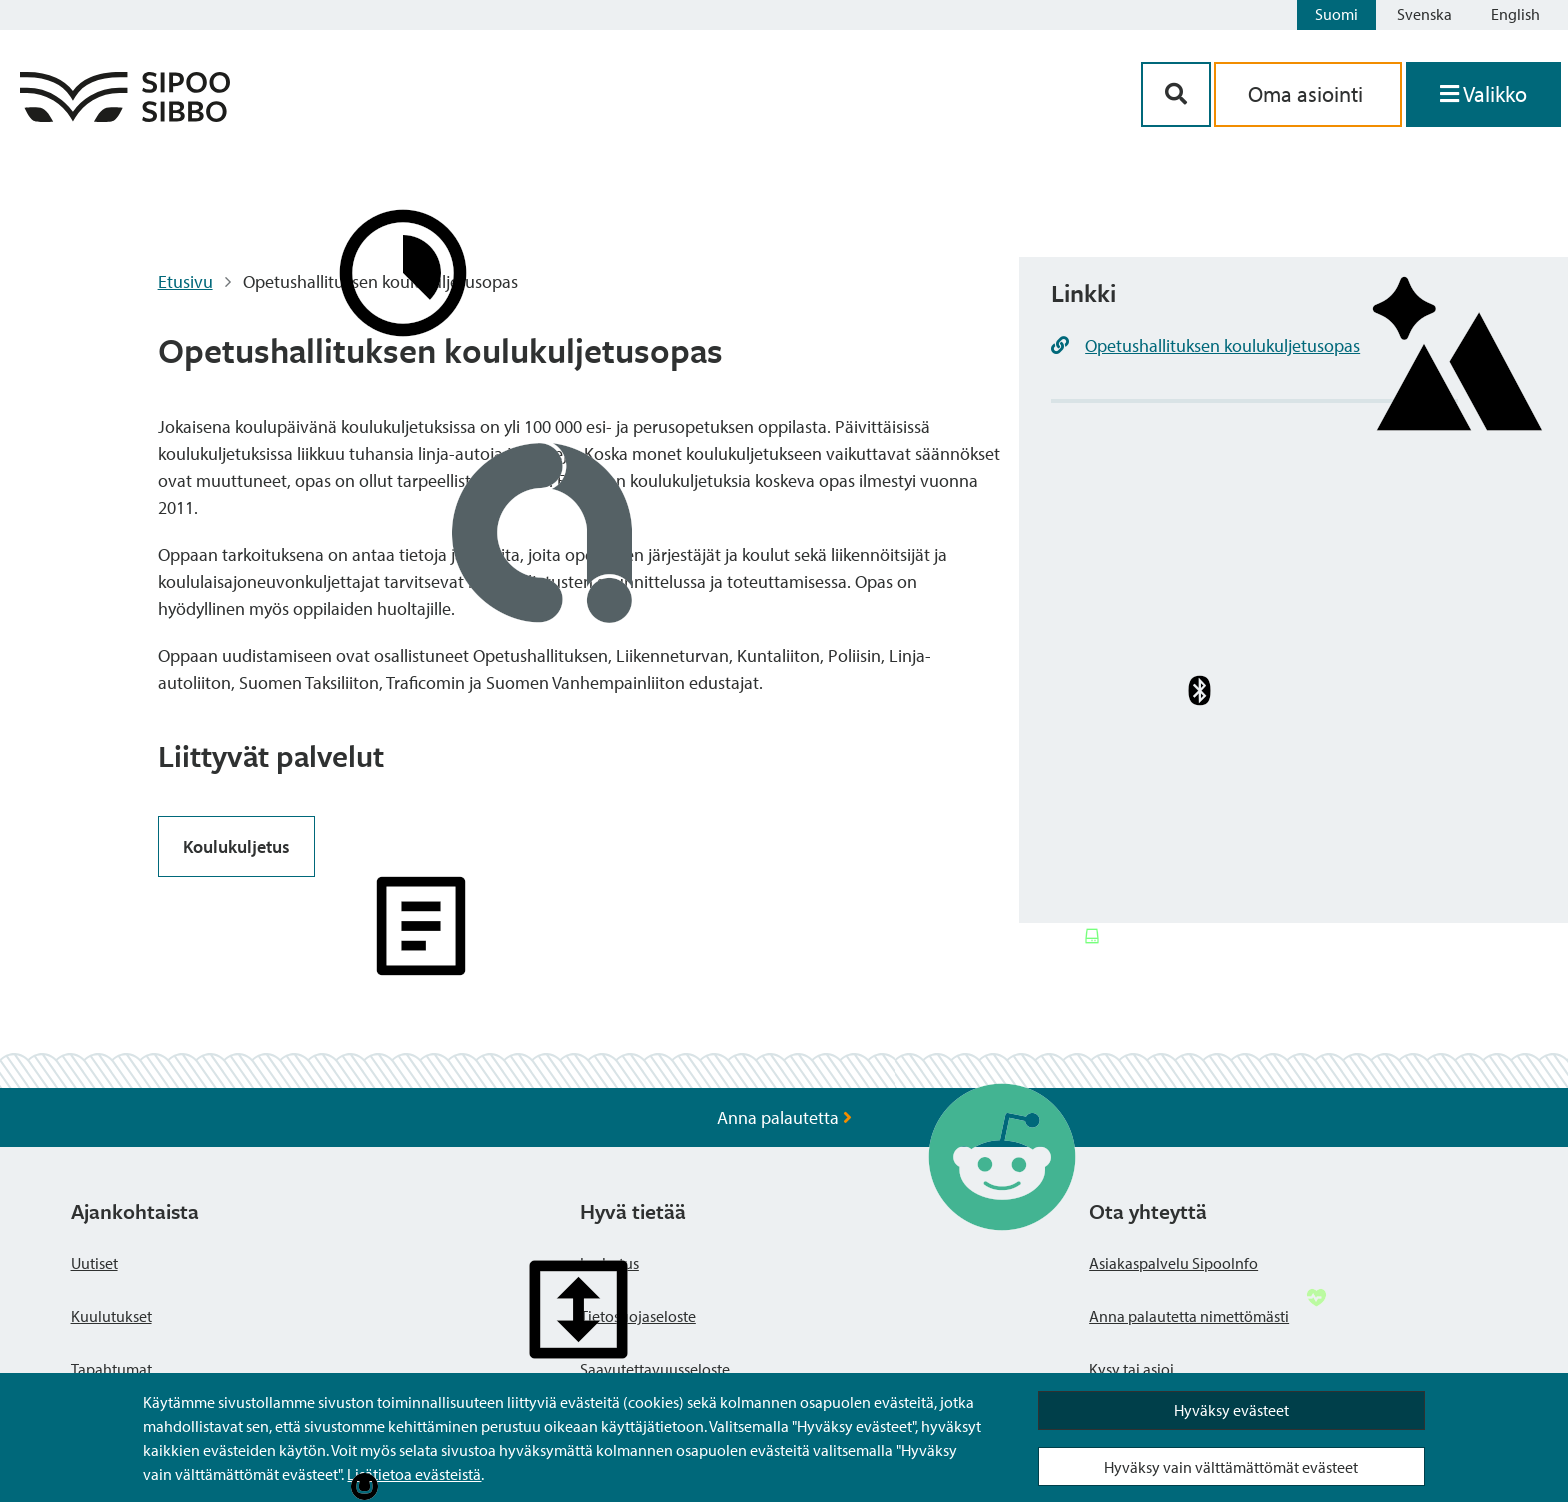  I want to click on google admob logo, so click(542, 533).